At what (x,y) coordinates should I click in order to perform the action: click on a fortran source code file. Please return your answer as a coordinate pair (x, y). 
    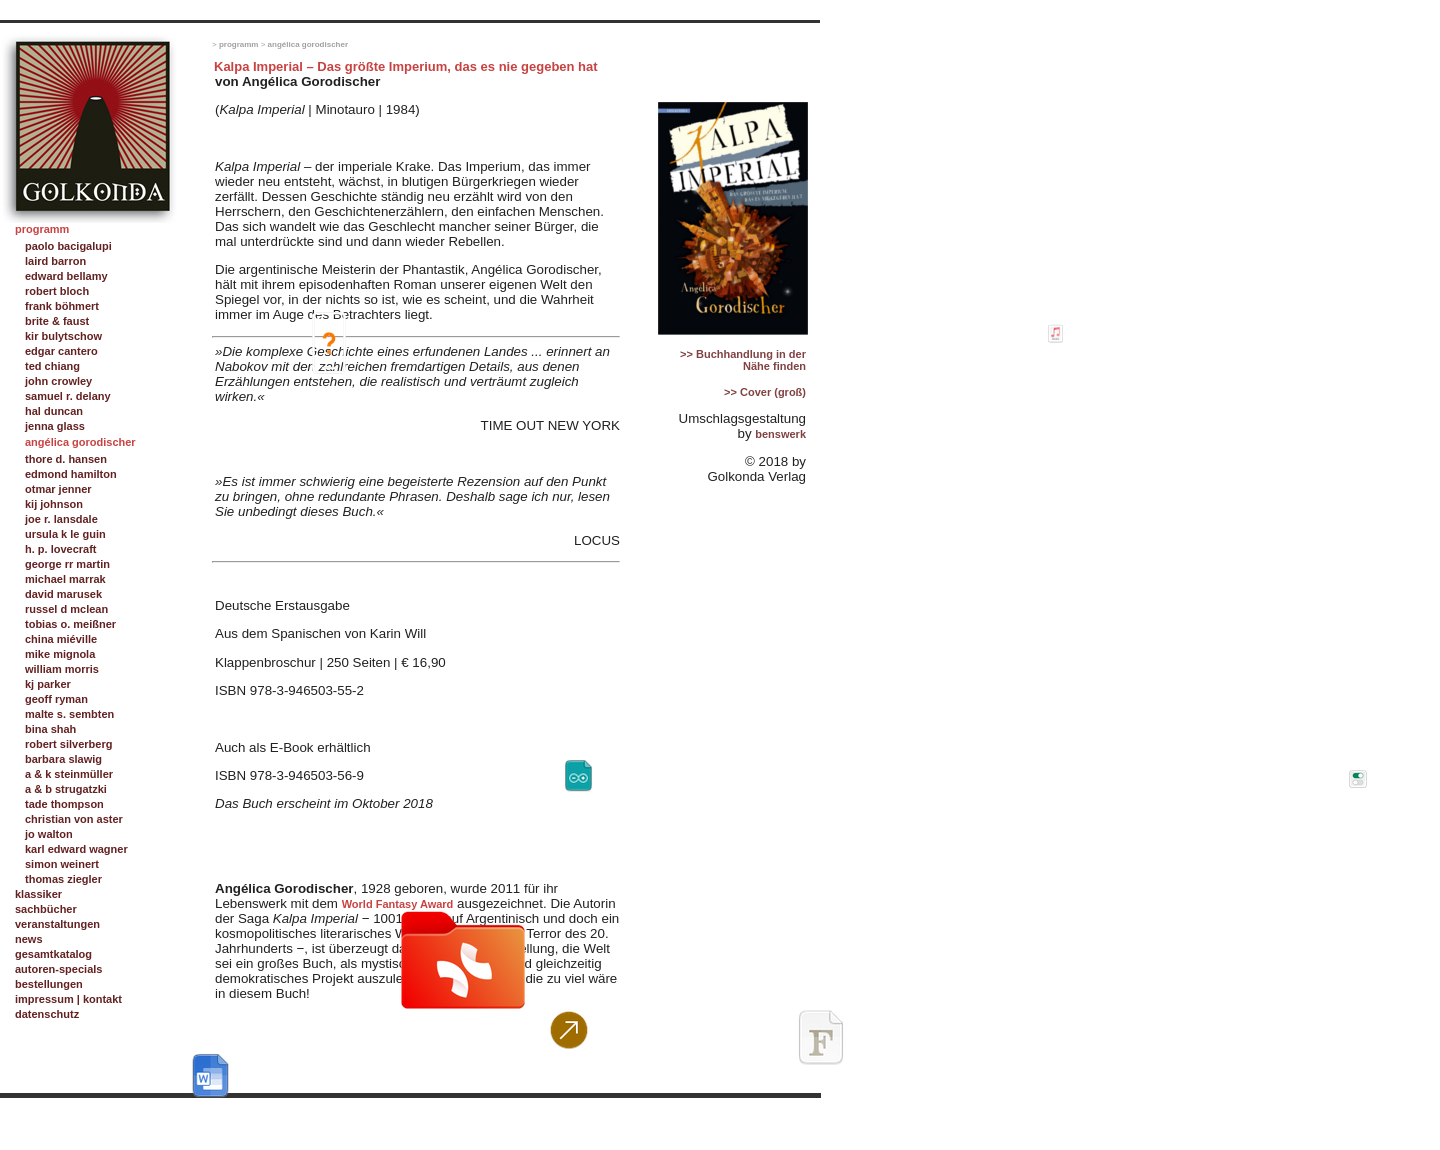
    Looking at the image, I should click on (821, 1037).